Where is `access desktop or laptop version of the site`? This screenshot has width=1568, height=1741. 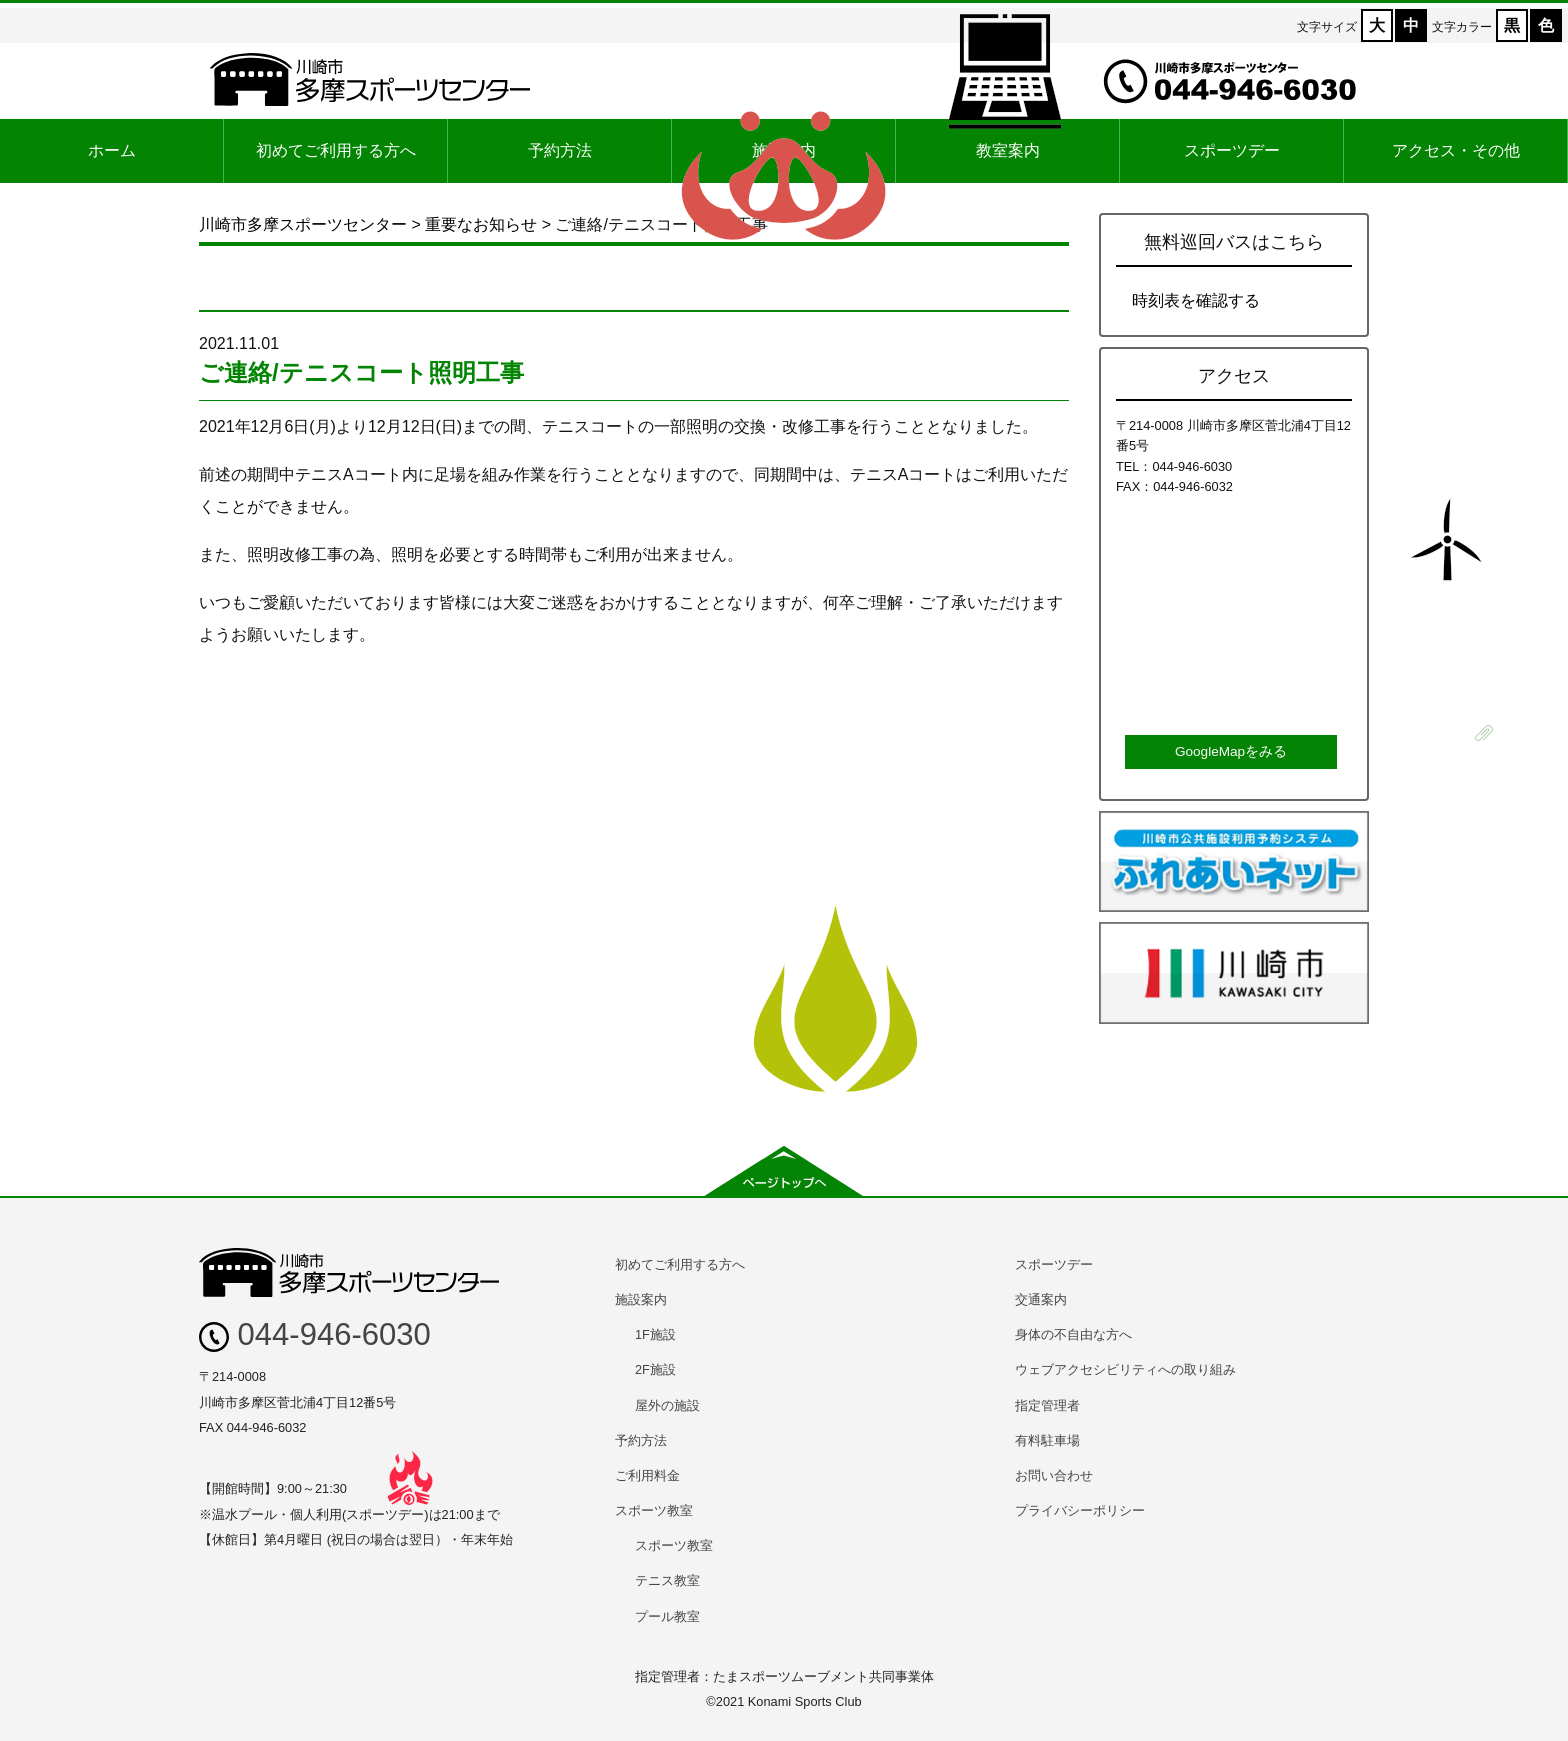 access desktop or laptop version of the site is located at coordinates (1005, 71).